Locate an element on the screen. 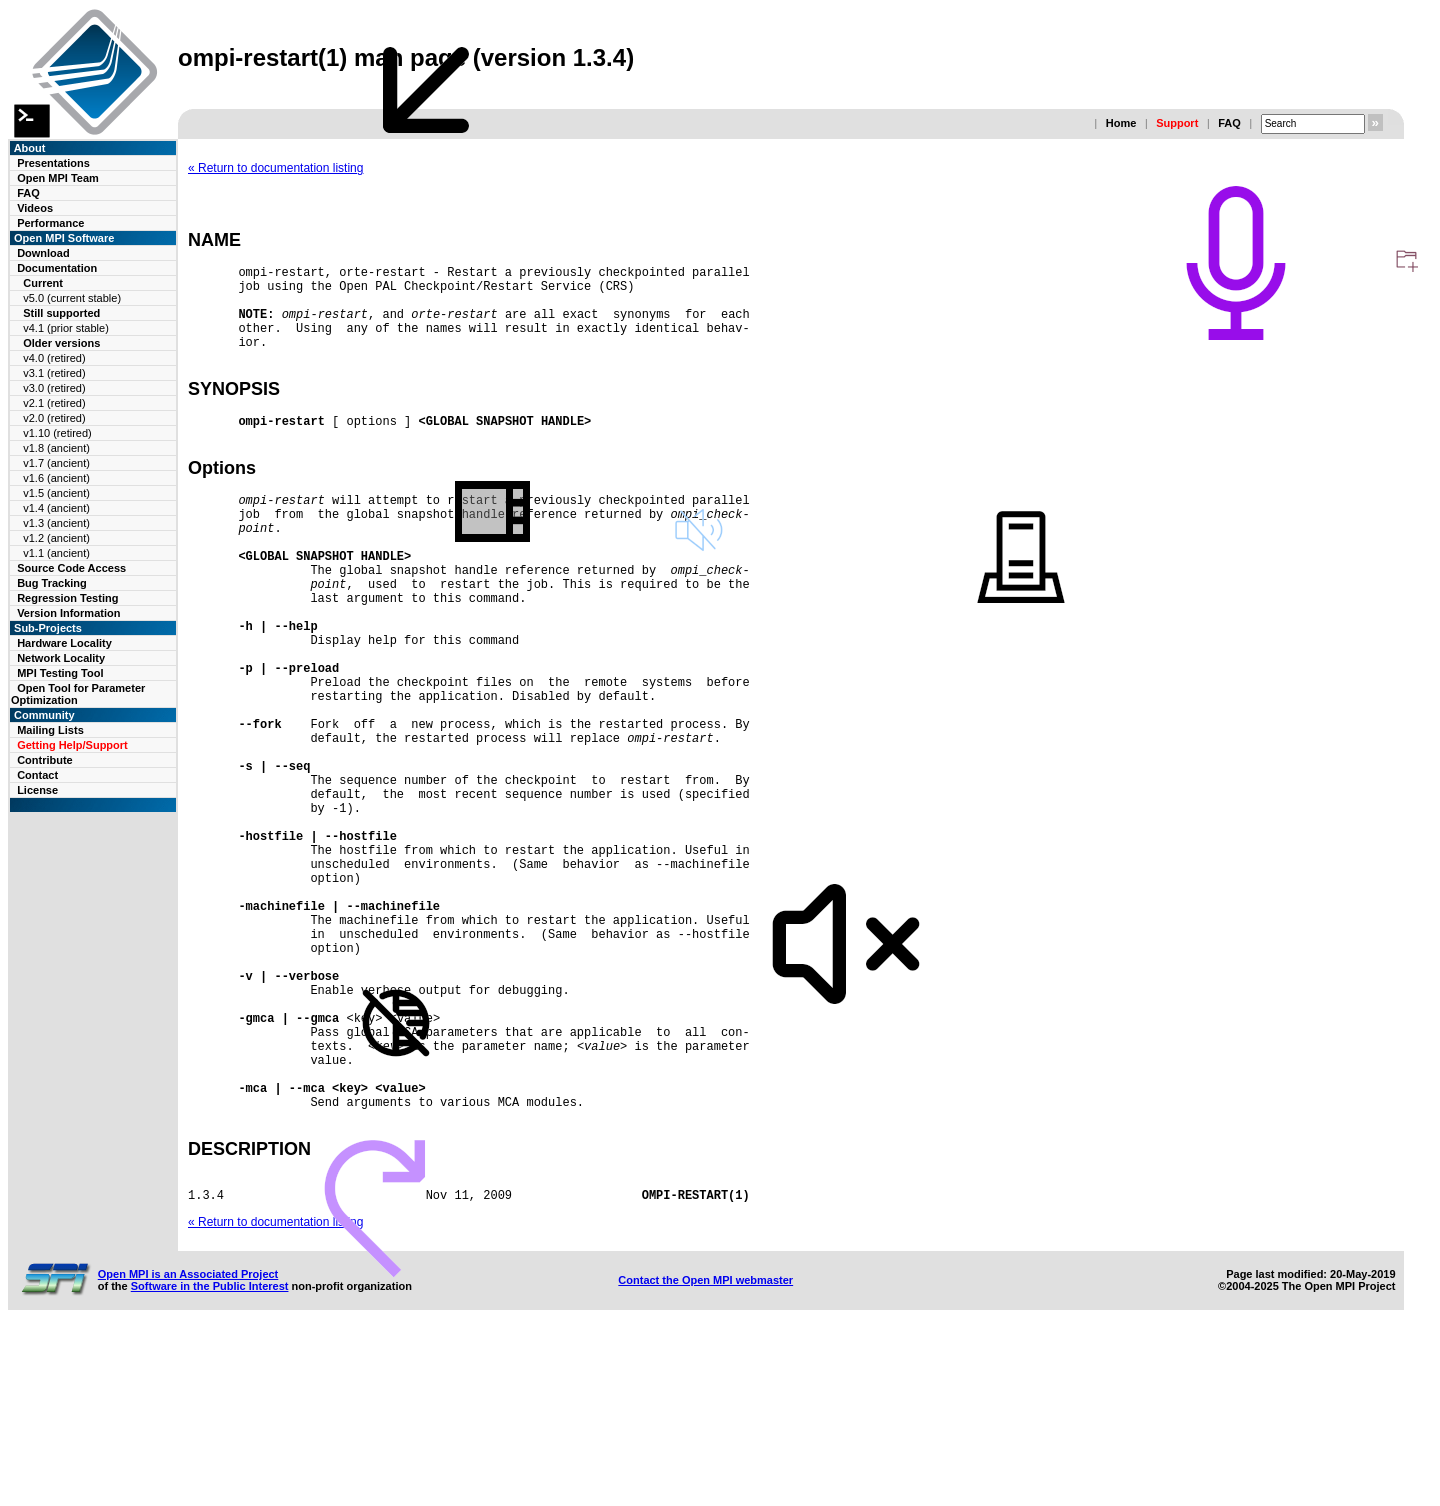 This screenshot has height=1506, width=1440. activate voice input or recording is located at coordinates (1236, 263).